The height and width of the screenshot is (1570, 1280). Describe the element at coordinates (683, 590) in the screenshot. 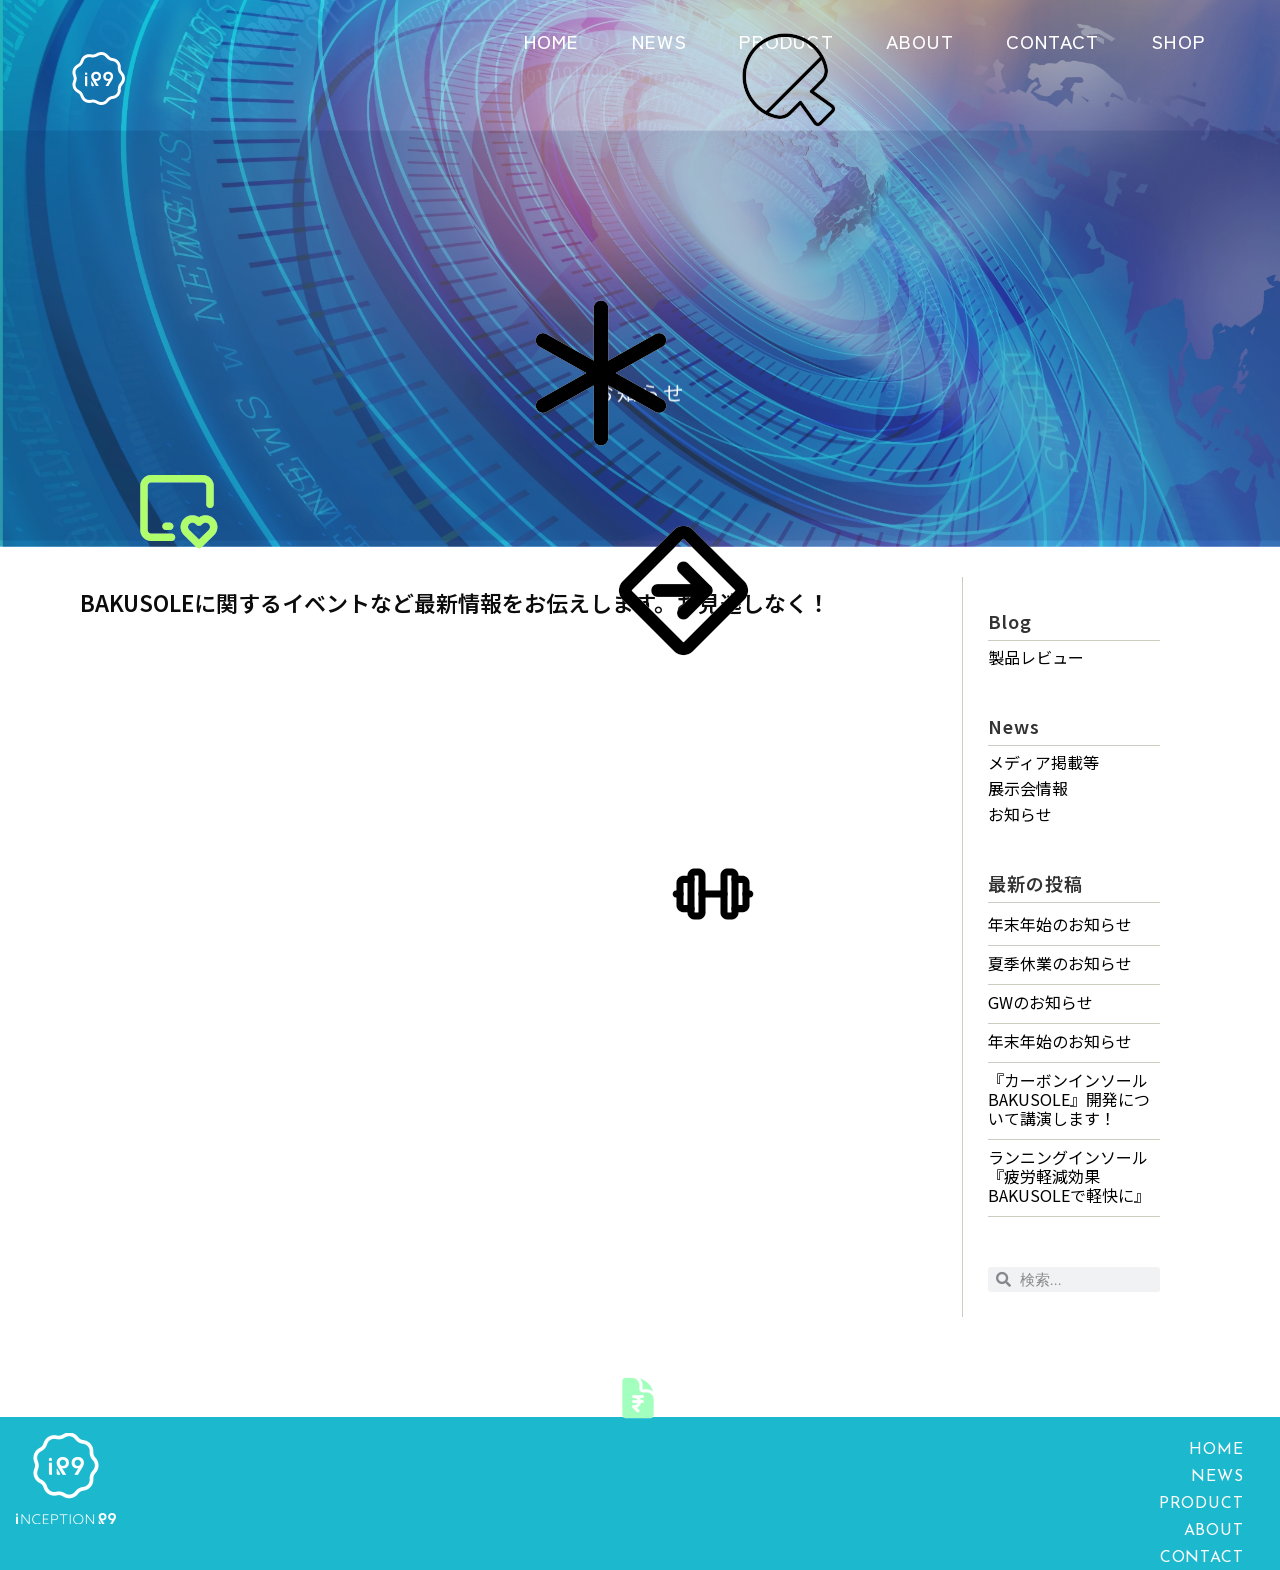

I see `get directions or navigation guidance` at that location.